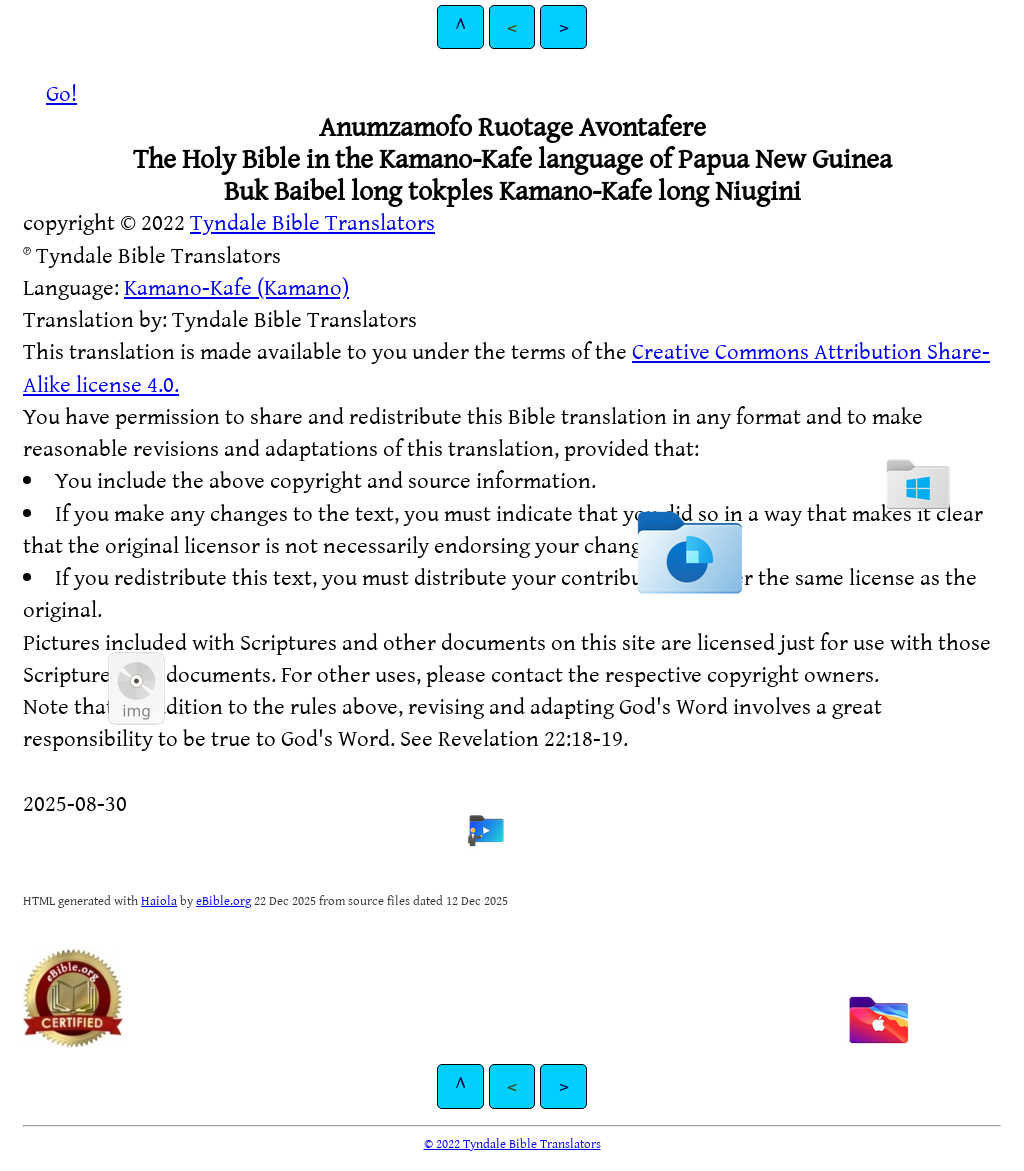 The width and height of the screenshot is (1024, 1171). What do you see at coordinates (878, 1021) in the screenshot?
I see `open folder in macos big sur style` at bounding box center [878, 1021].